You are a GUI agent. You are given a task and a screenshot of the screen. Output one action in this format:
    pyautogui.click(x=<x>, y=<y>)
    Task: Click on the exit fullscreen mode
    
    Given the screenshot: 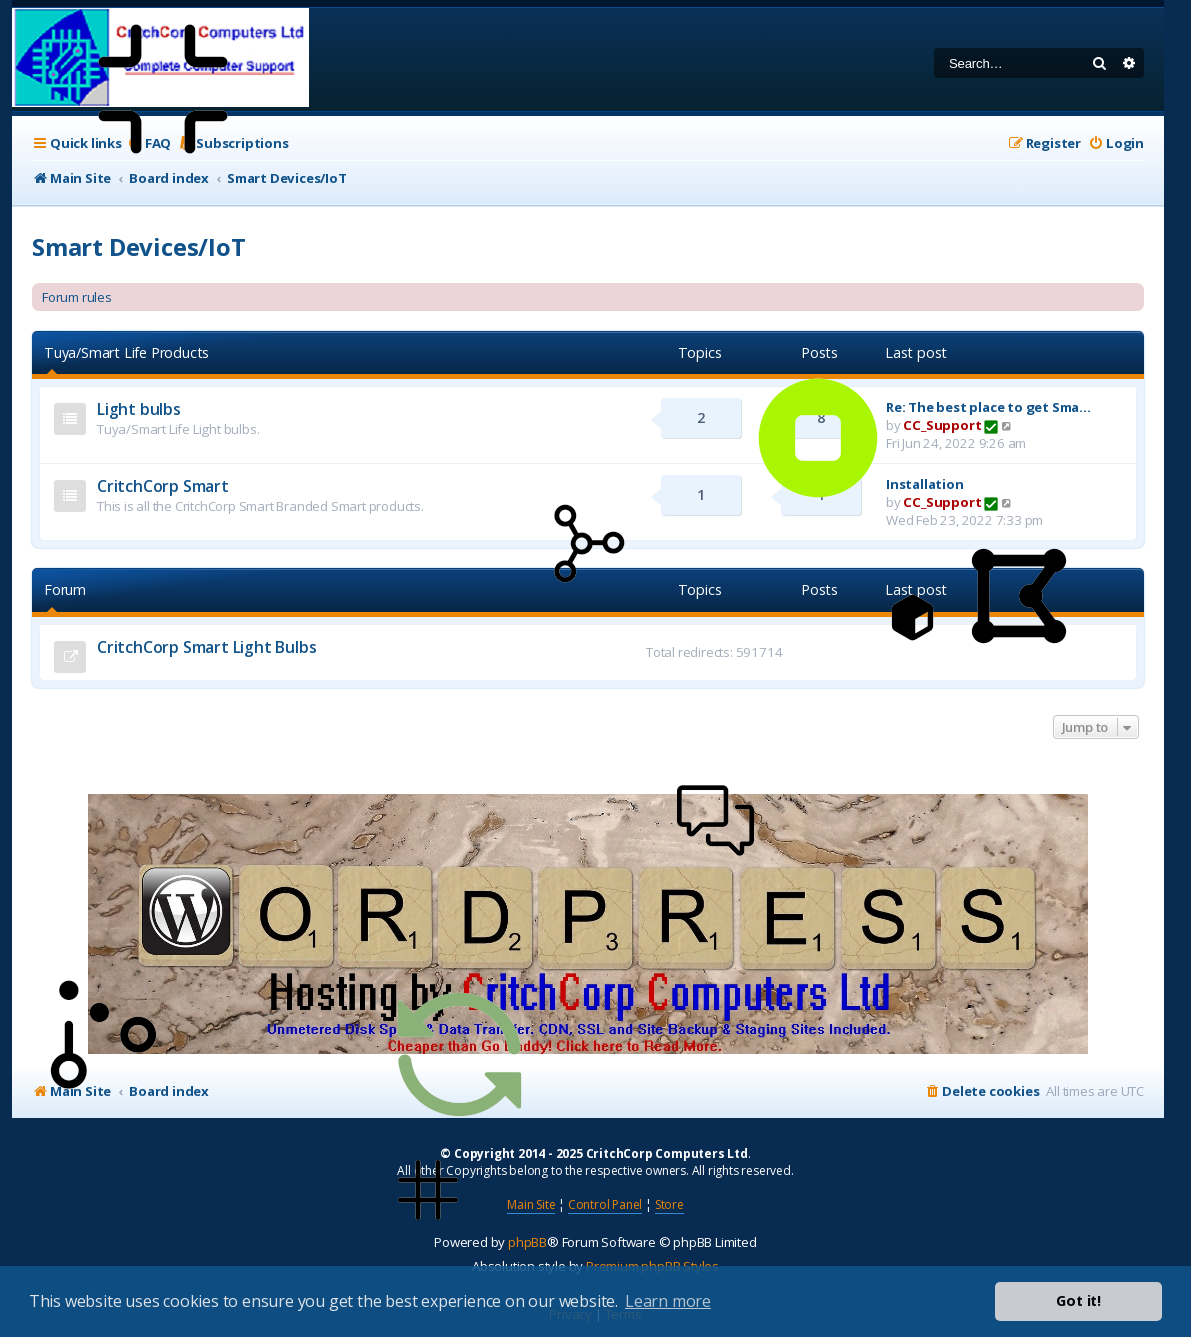 What is the action you would take?
    pyautogui.click(x=163, y=89)
    